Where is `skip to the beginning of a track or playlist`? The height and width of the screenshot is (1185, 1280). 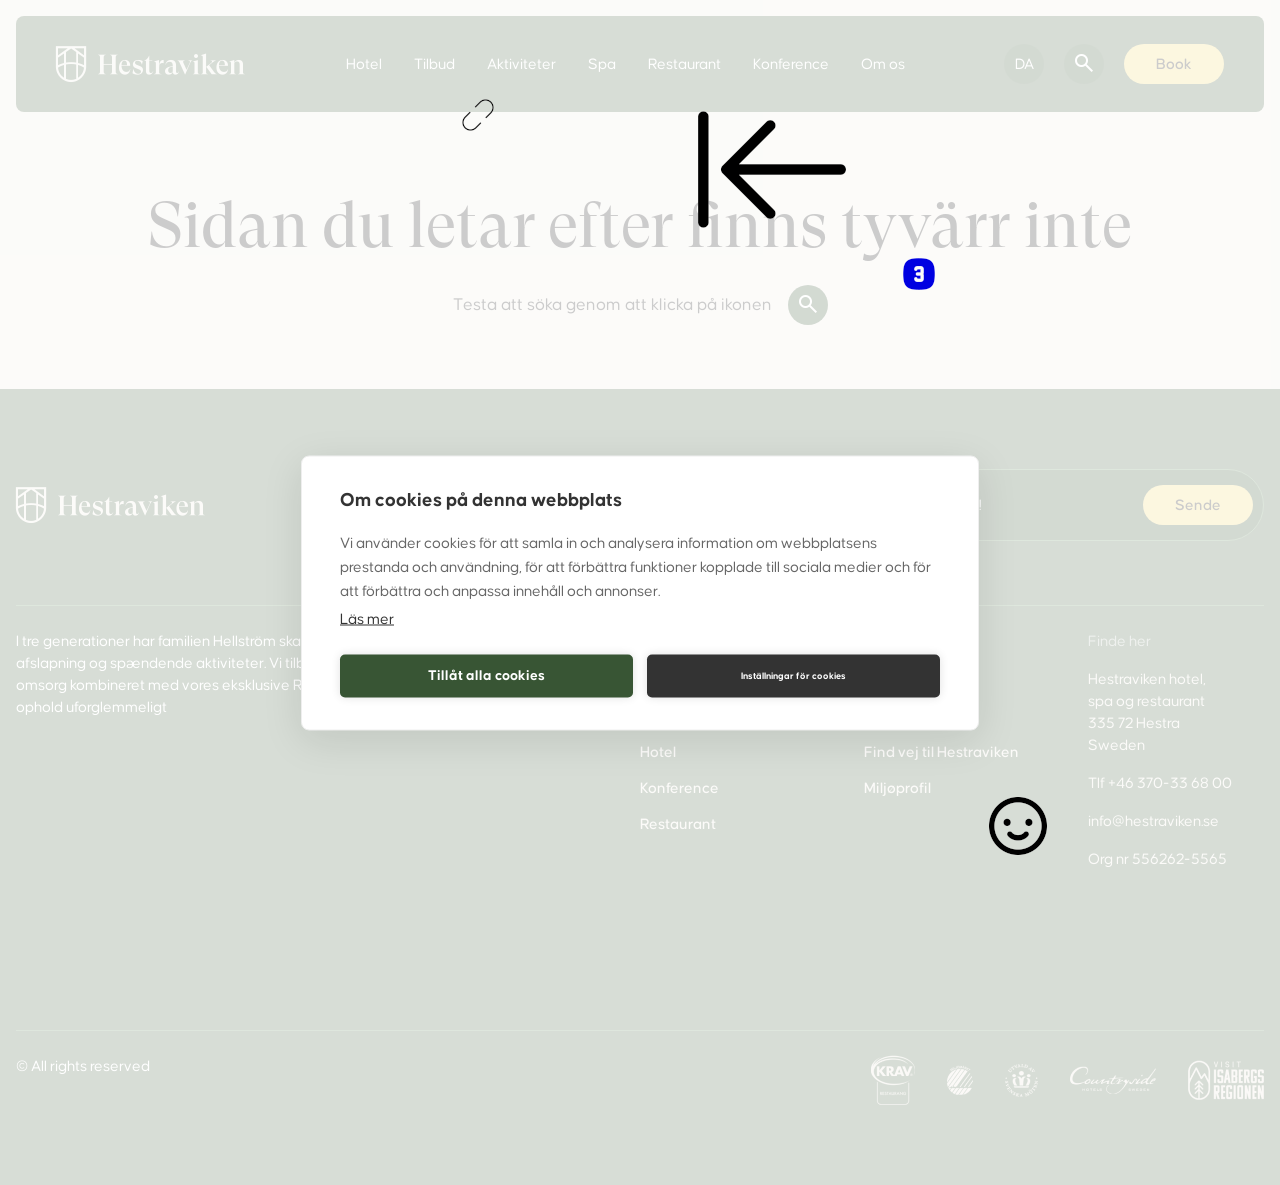 skip to the beginning of a track or playlist is located at coordinates (768, 169).